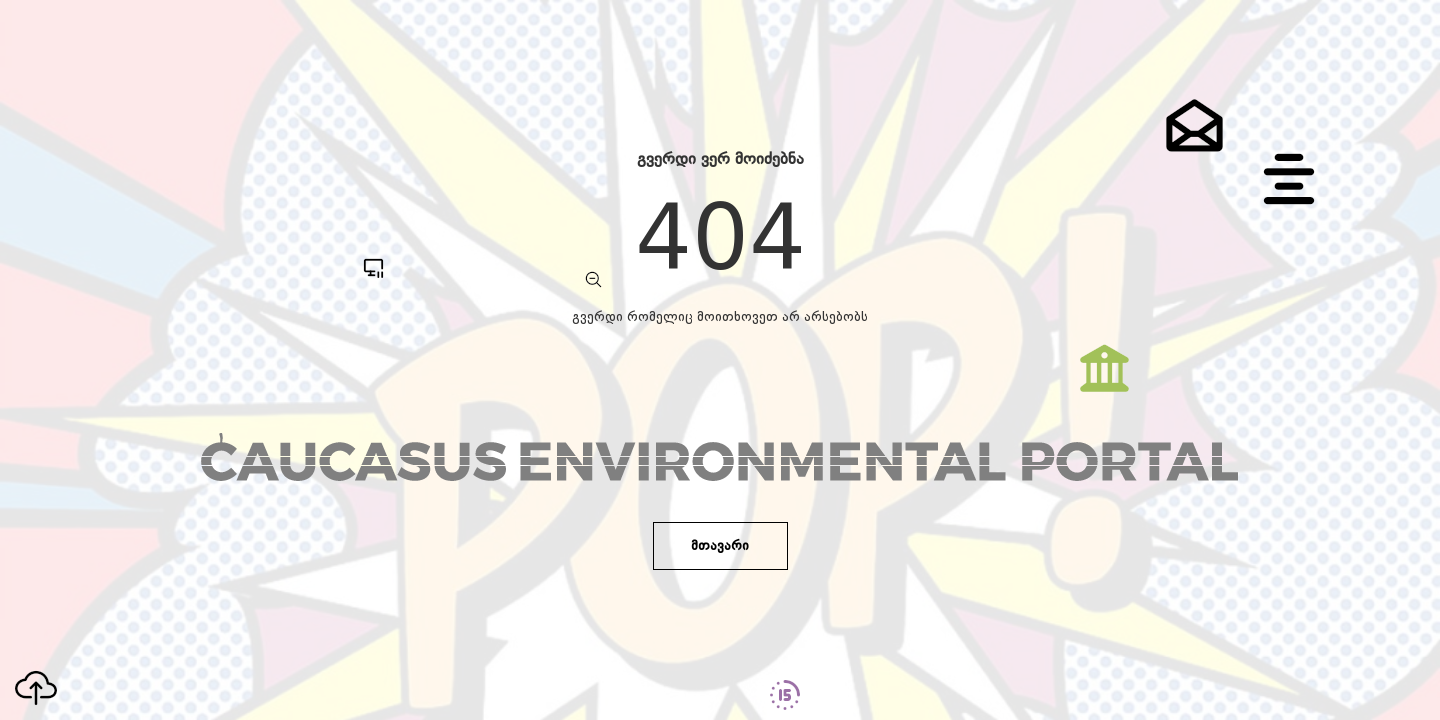  I want to click on view opened or read mail, so click(1194, 127).